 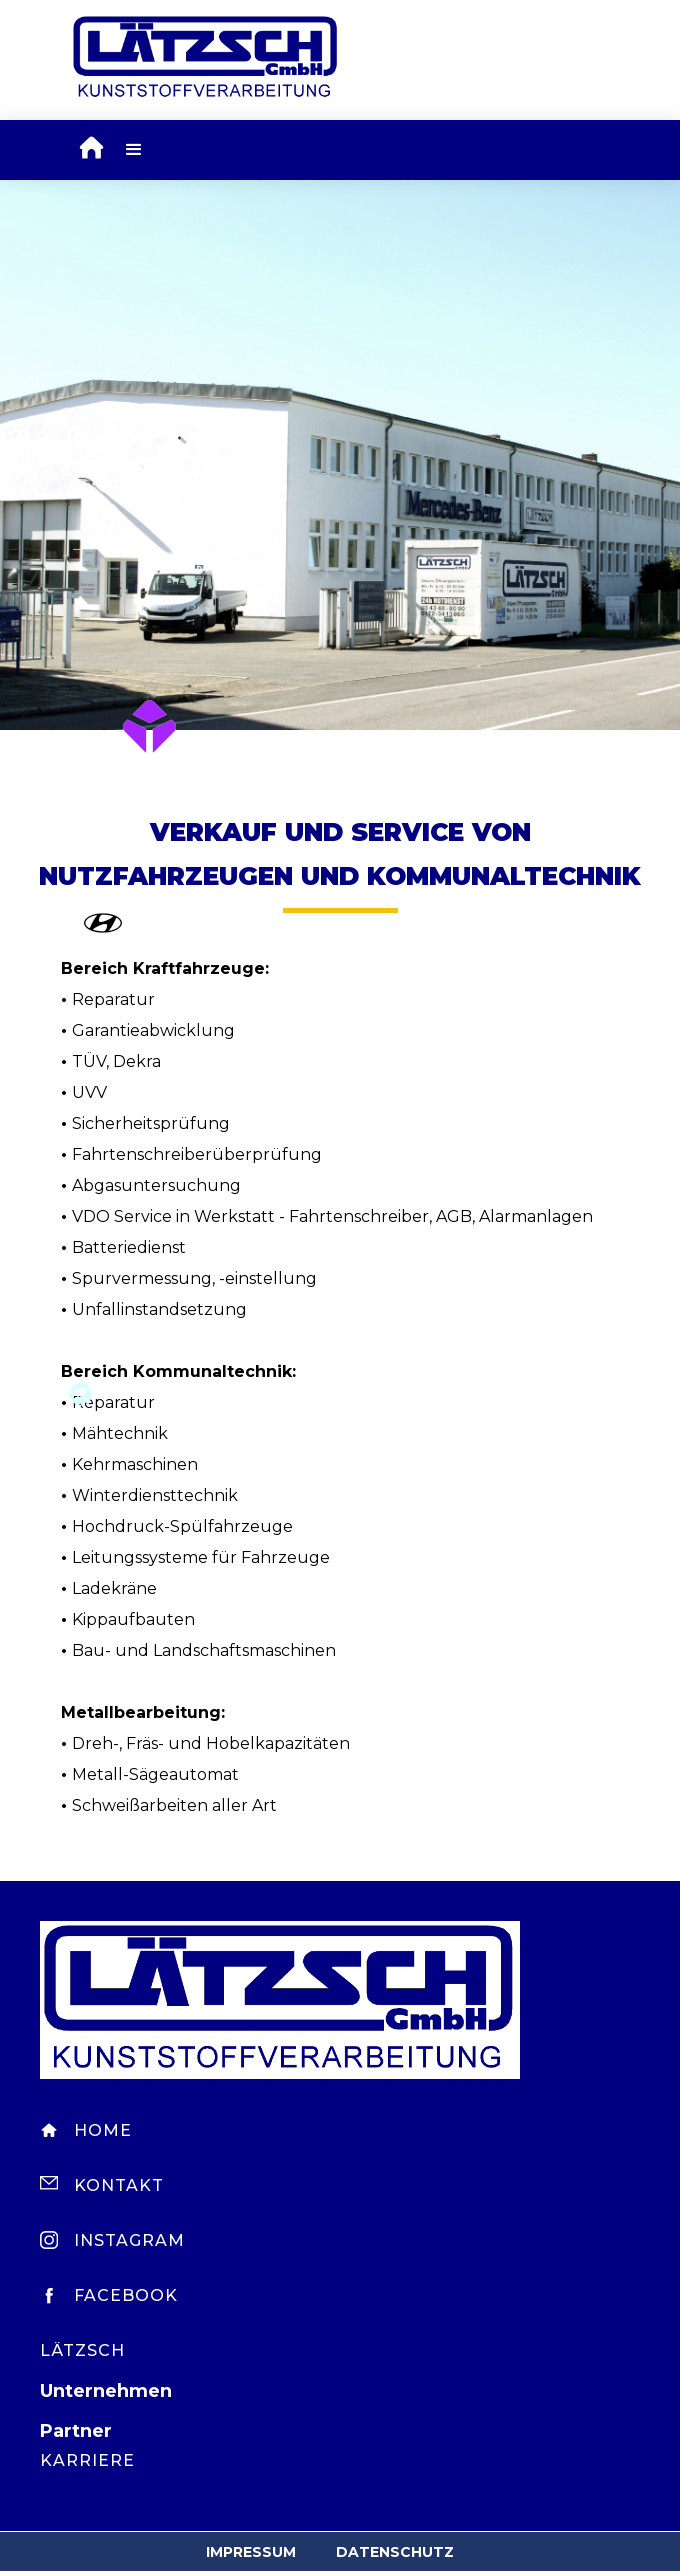 What do you see at coordinates (81, 1393) in the screenshot?
I see `open the Meetup app` at bounding box center [81, 1393].